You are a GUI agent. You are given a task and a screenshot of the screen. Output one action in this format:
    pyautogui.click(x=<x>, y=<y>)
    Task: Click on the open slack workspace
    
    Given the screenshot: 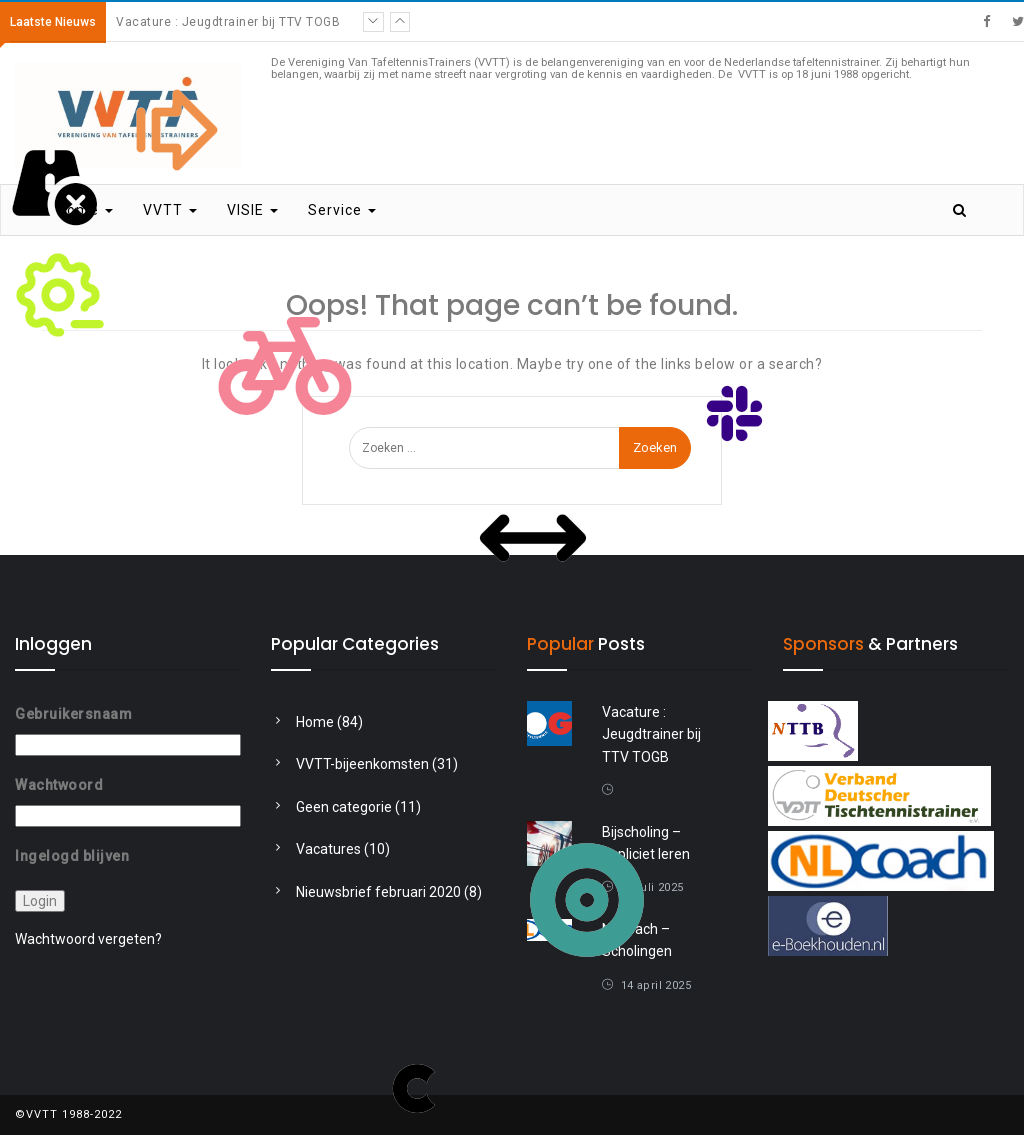 What is the action you would take?
    pyautogui.click(x=734, y=413)
    